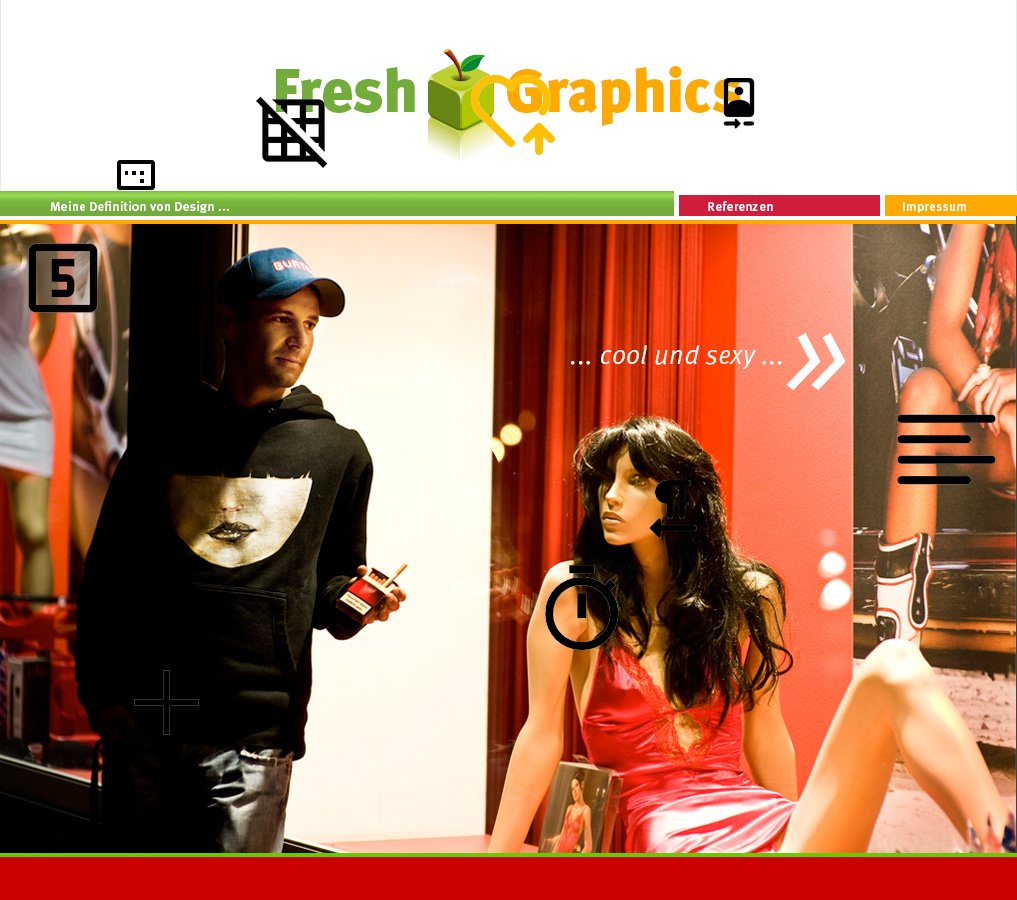 This screenshot has width=1017, height=900. What do you see at coordinates (511, 111) in the screenshot?
I see `upload or share a favorite item` at bounding box center [511, 111].